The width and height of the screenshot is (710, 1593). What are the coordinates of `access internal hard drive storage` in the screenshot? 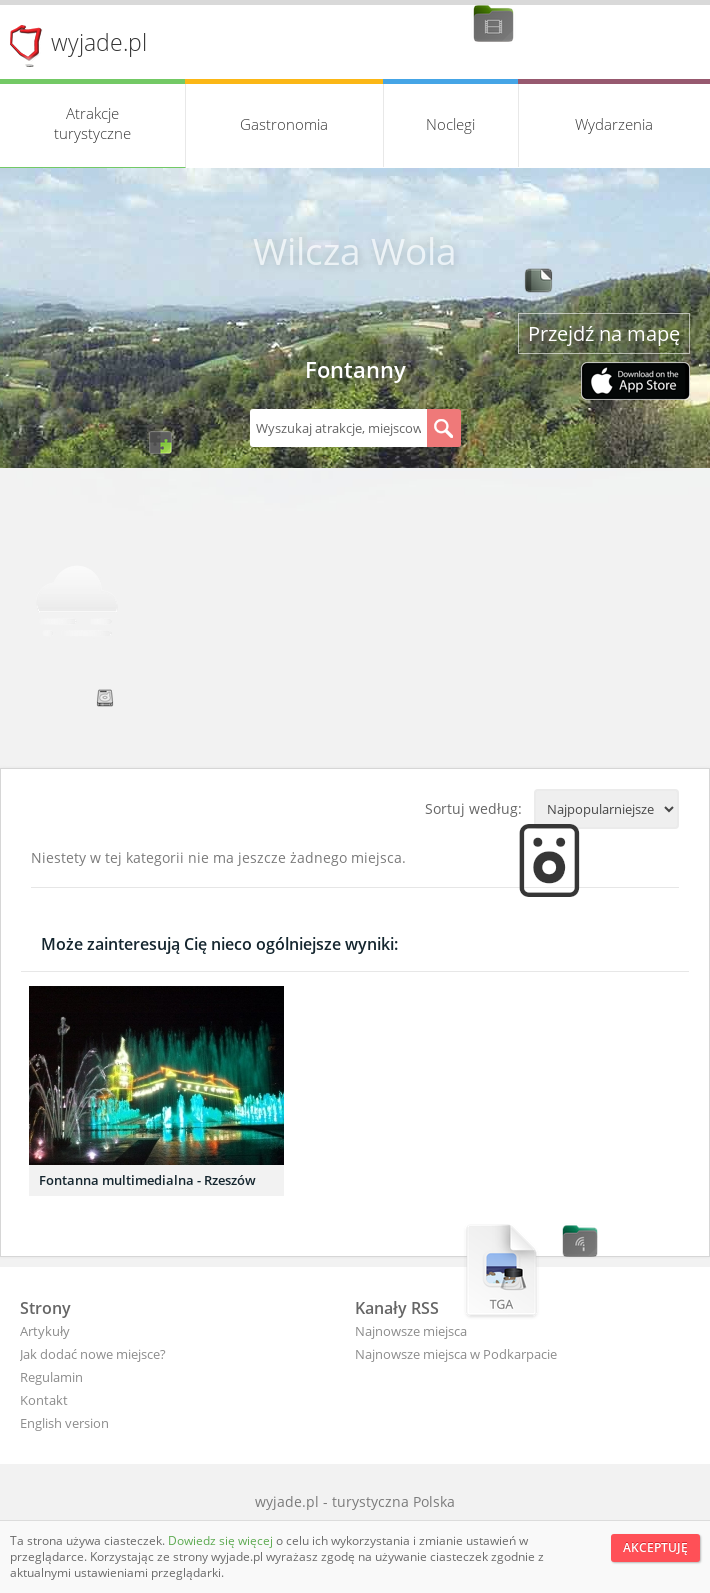 It's located at (105, 698).